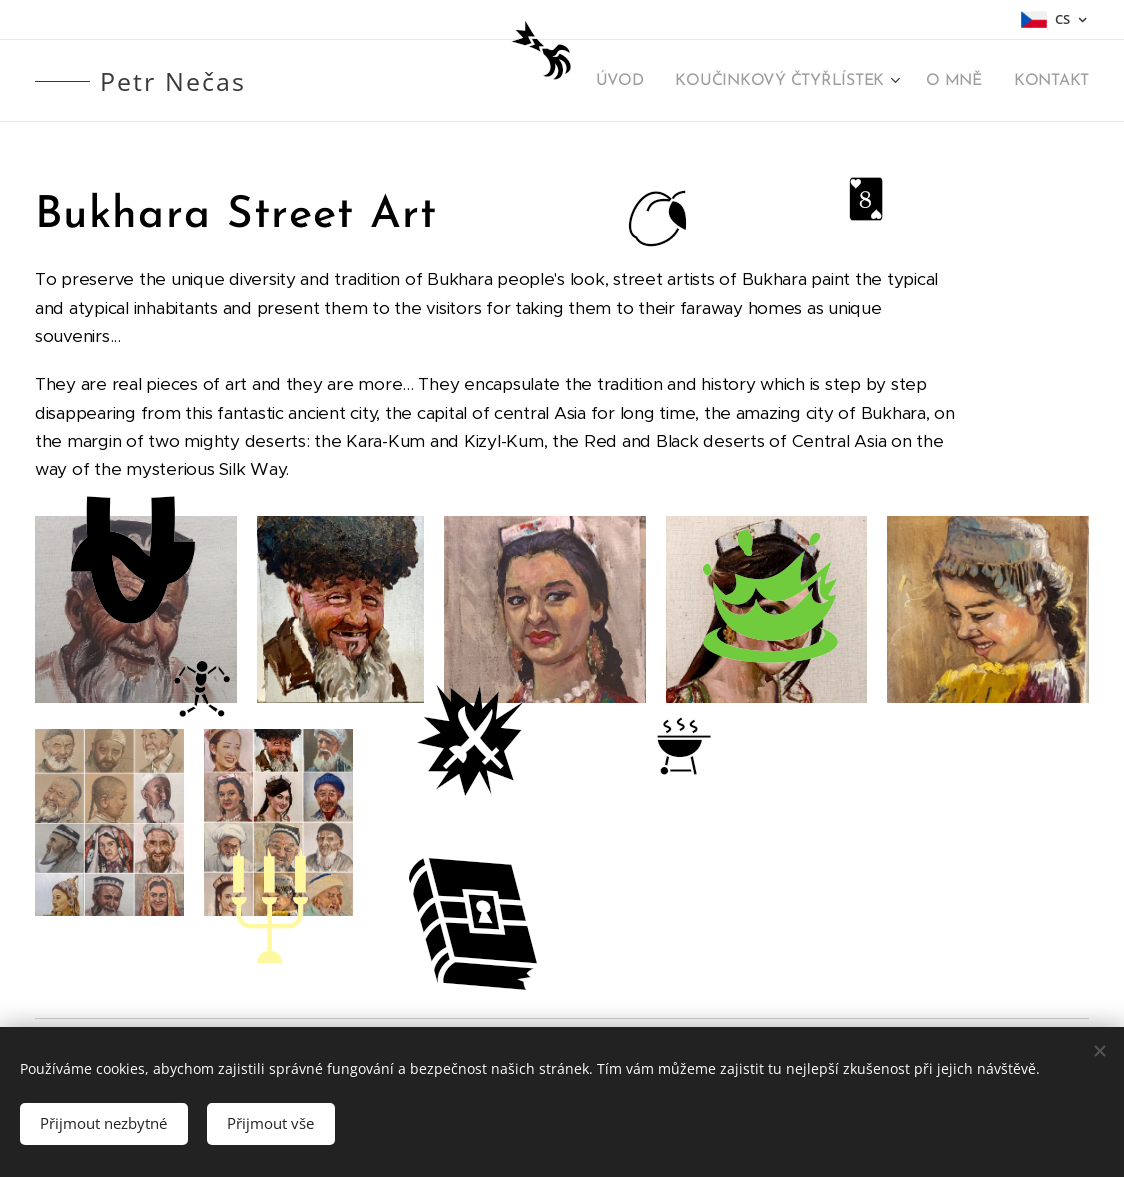 The height and width of the screenshot is (1177, 1124). What do you see at coordinates (473, 741) in the screenshot?
I see `crossed swords clash or combat action` at bounding box center [473, 741].